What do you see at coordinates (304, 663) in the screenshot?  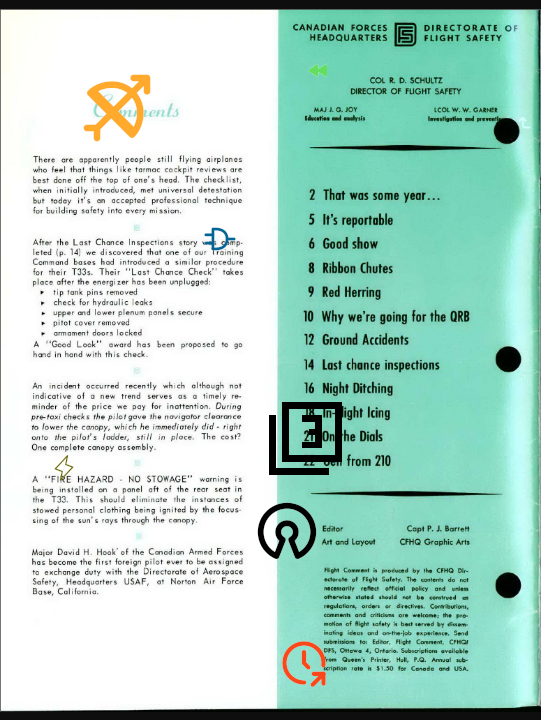 I see `share a scheduled event or time` at bounding box center [304, 663].